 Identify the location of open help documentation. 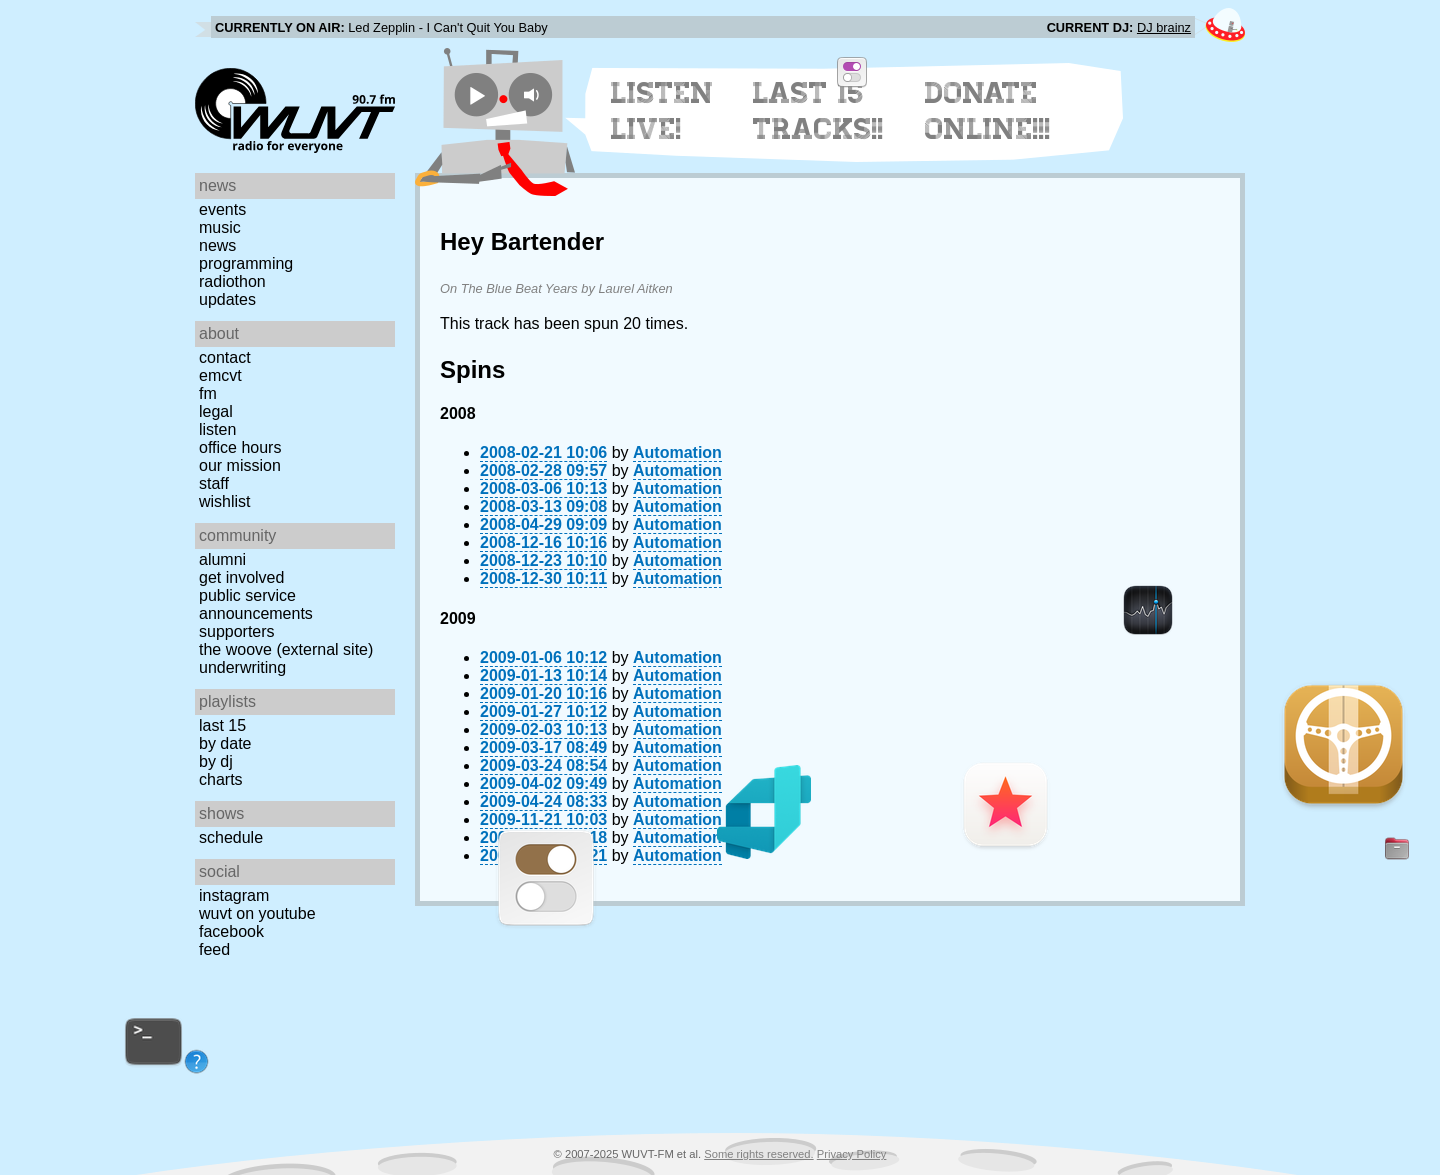
(196, 1061).